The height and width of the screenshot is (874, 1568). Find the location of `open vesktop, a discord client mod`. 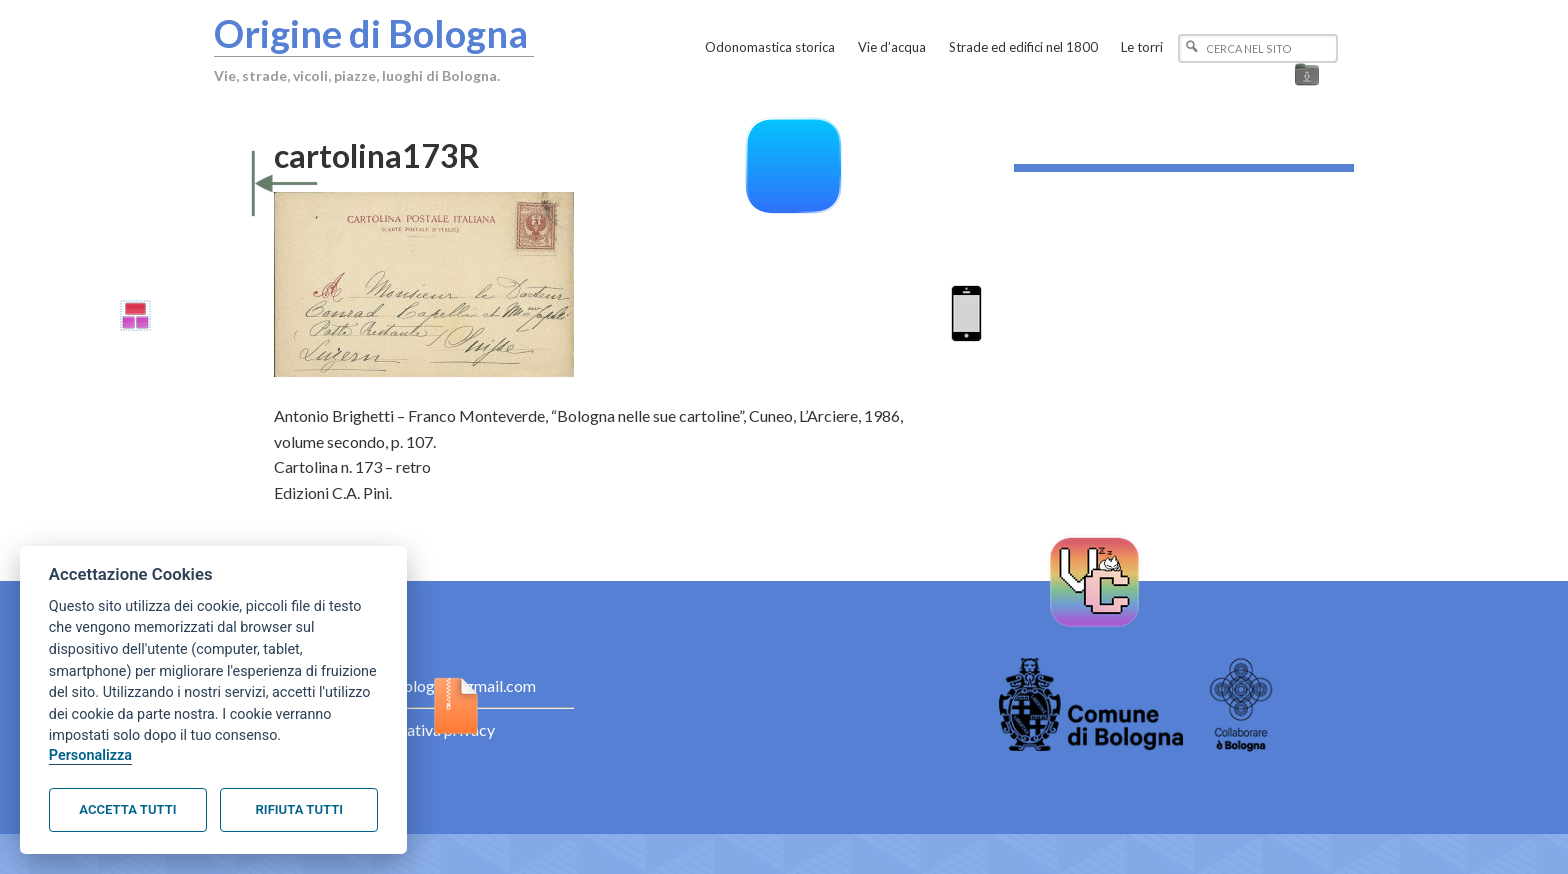

open vesktop, a discord client mod is located at coordinates (1094, 580).